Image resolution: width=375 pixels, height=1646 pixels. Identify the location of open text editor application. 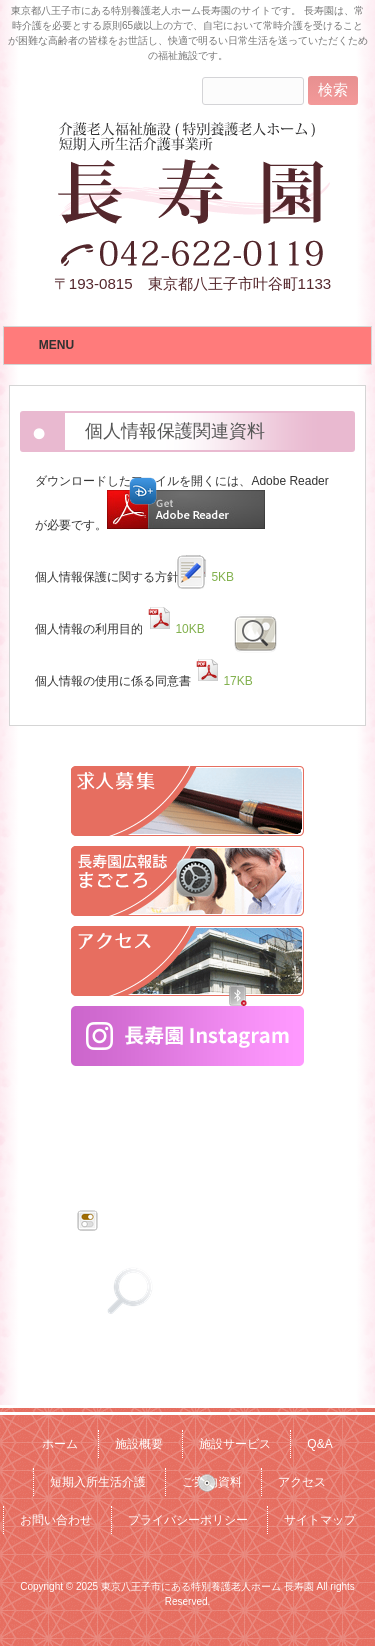
(191, 572).